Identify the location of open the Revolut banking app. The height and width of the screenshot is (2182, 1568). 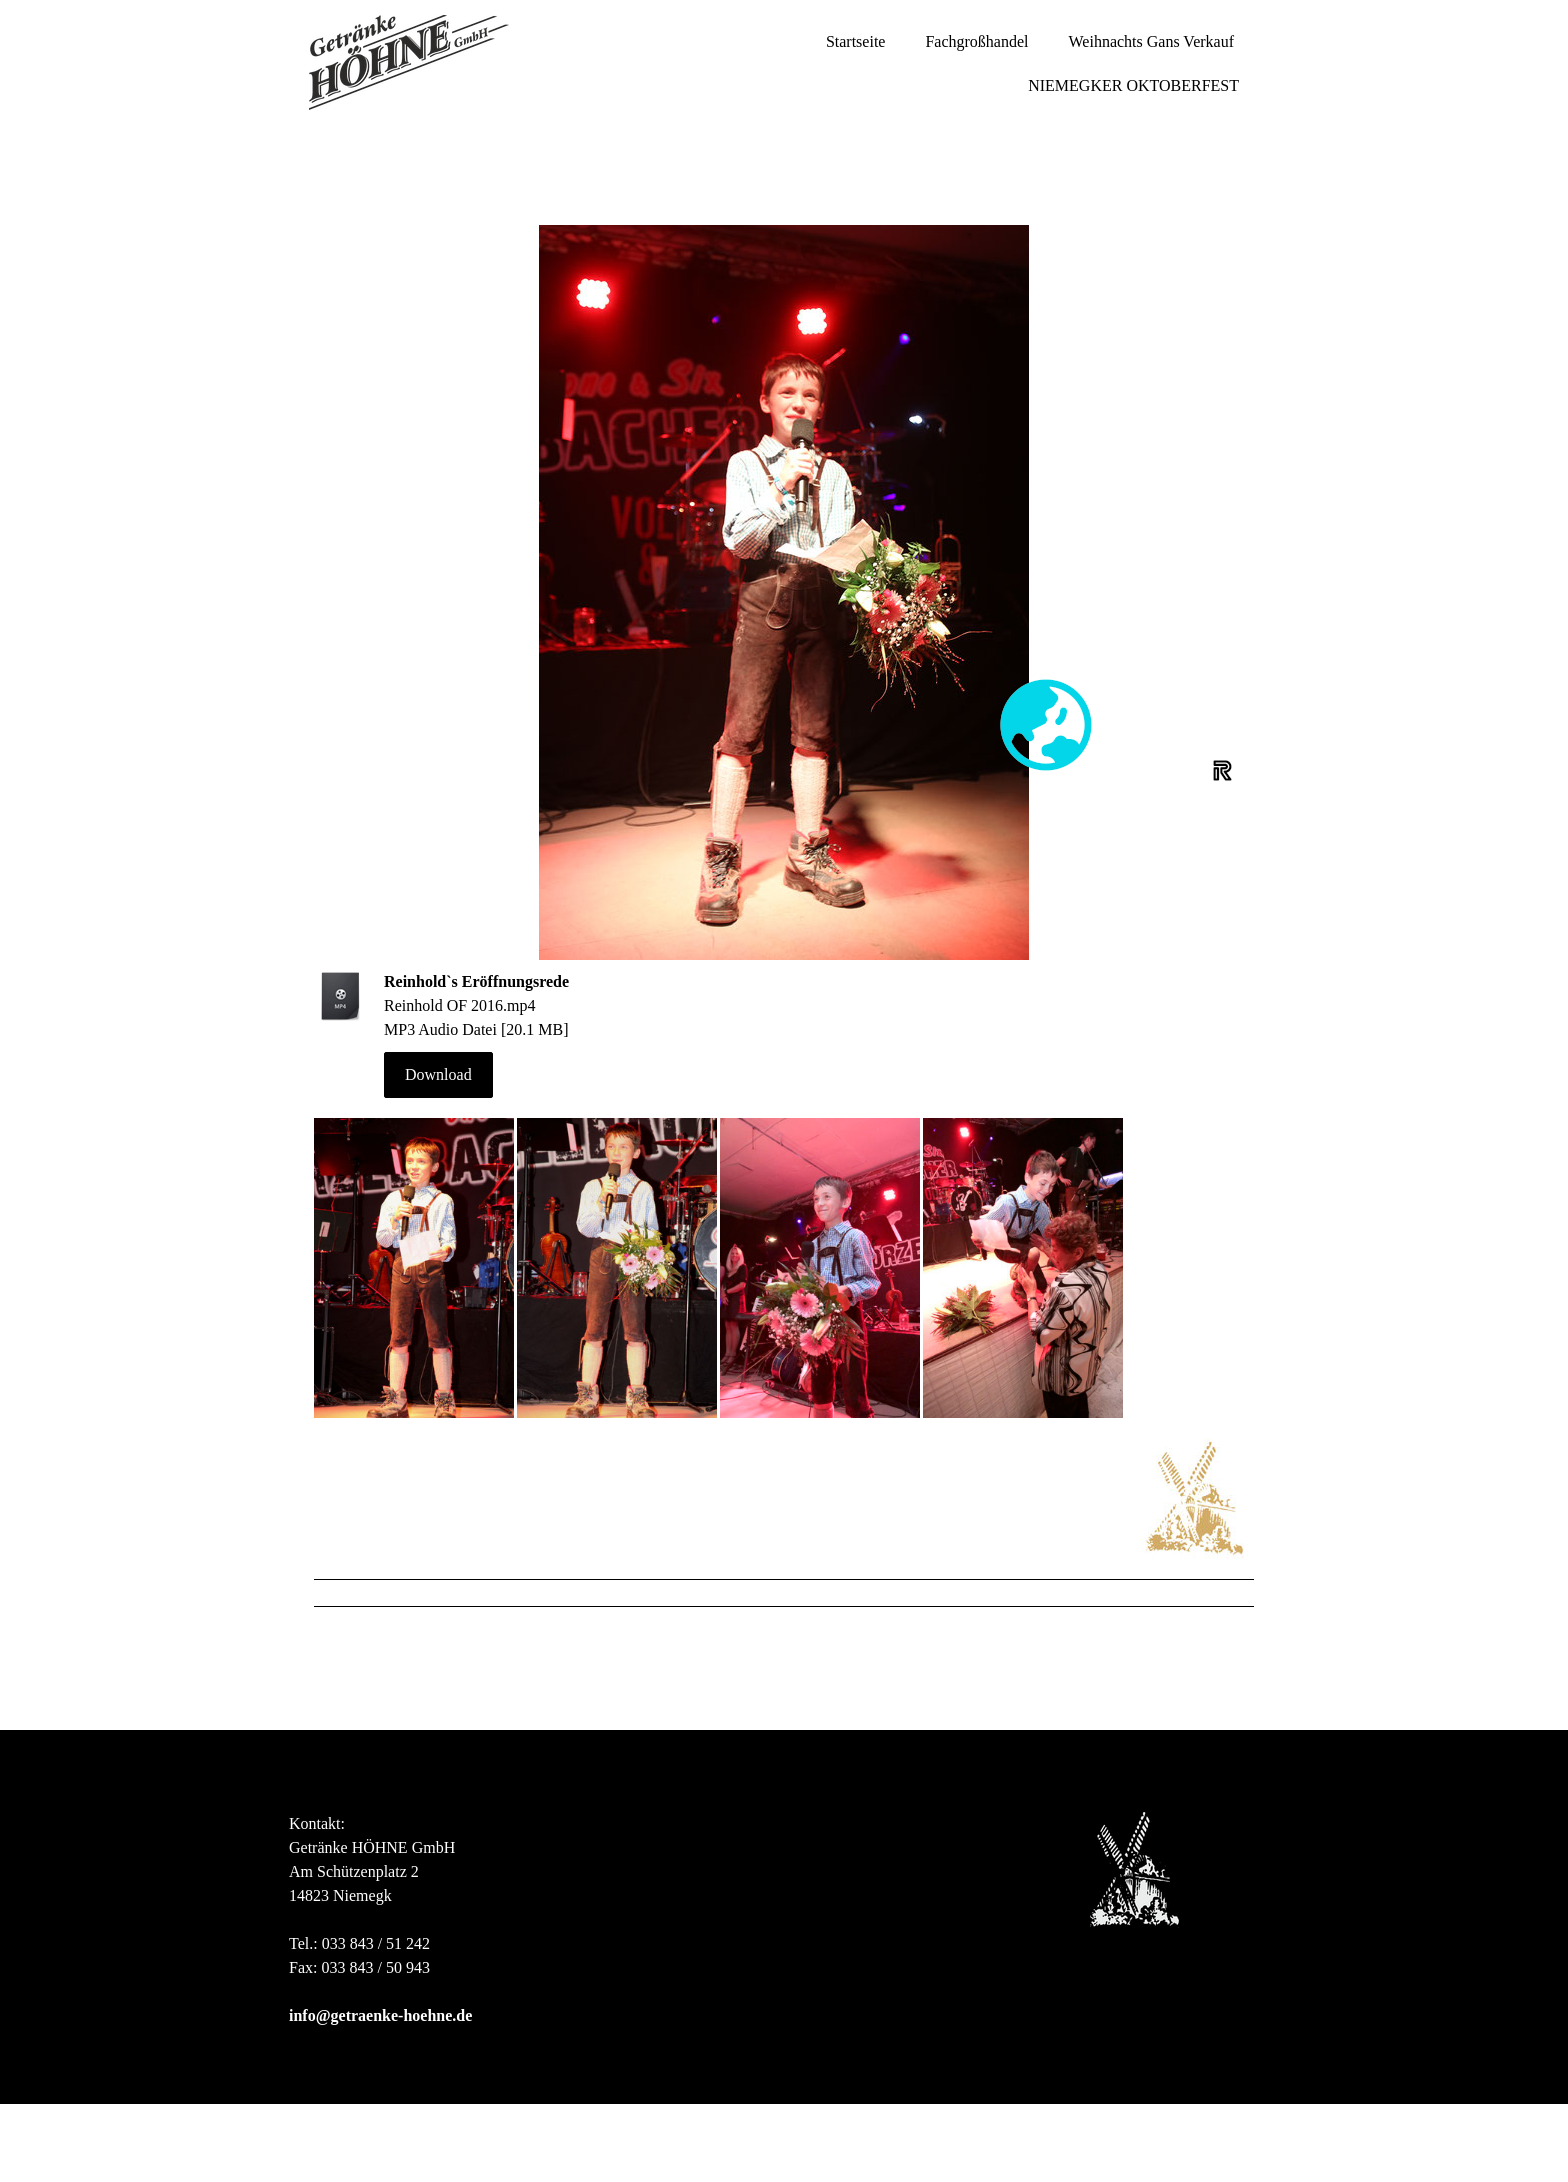
(1222, 770).